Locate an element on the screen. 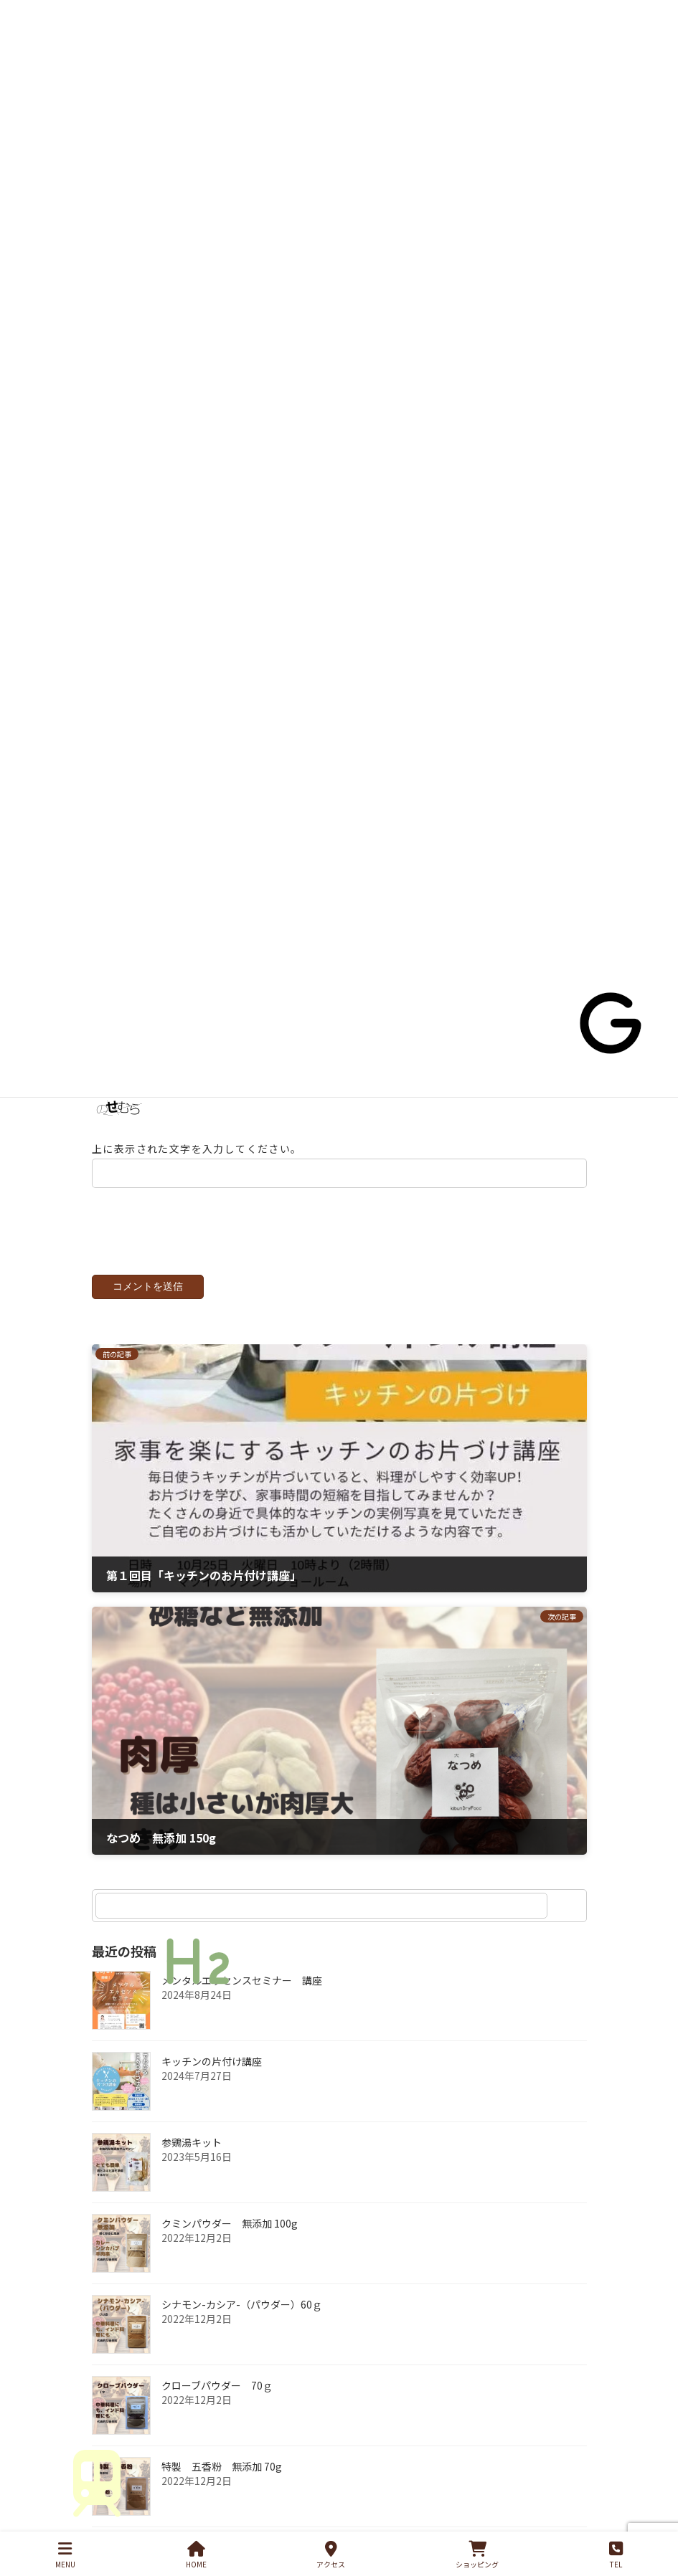  indicates items starting with the letter G is located at coordinates (611, 1023).